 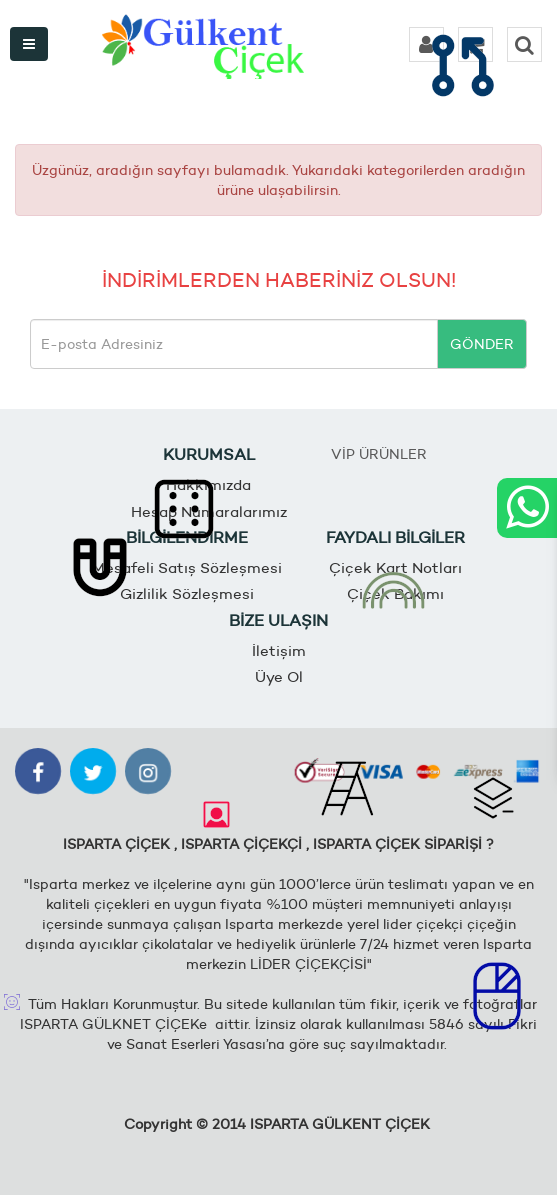 What do you see at coordinates (393, 592) in the screenshot?
I see `indicates pride or LGBTQ+ related content` at bounding box center [393, 592].